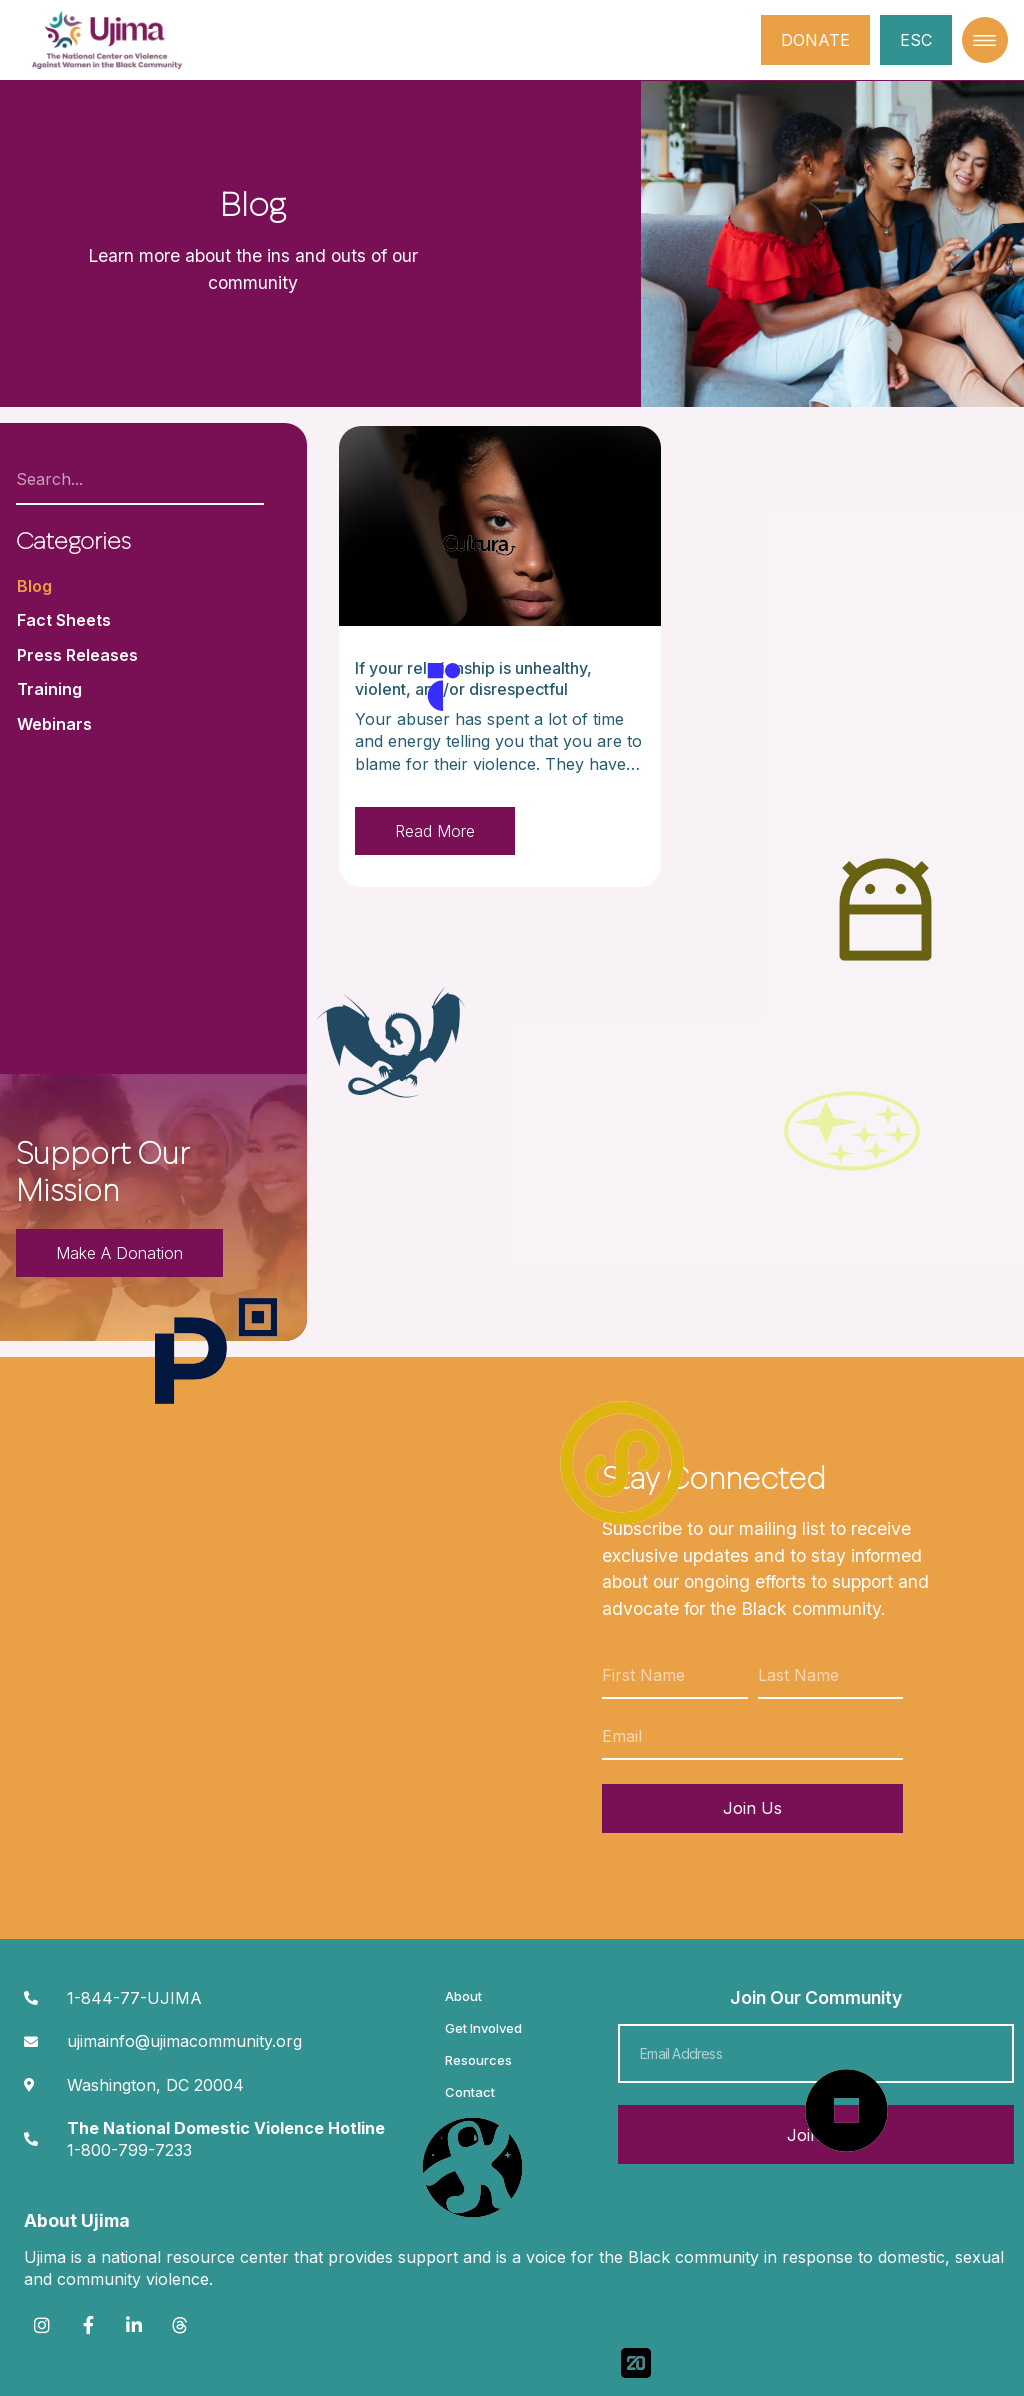  I want to click on Subaru brand logo, so click(852, 1131).